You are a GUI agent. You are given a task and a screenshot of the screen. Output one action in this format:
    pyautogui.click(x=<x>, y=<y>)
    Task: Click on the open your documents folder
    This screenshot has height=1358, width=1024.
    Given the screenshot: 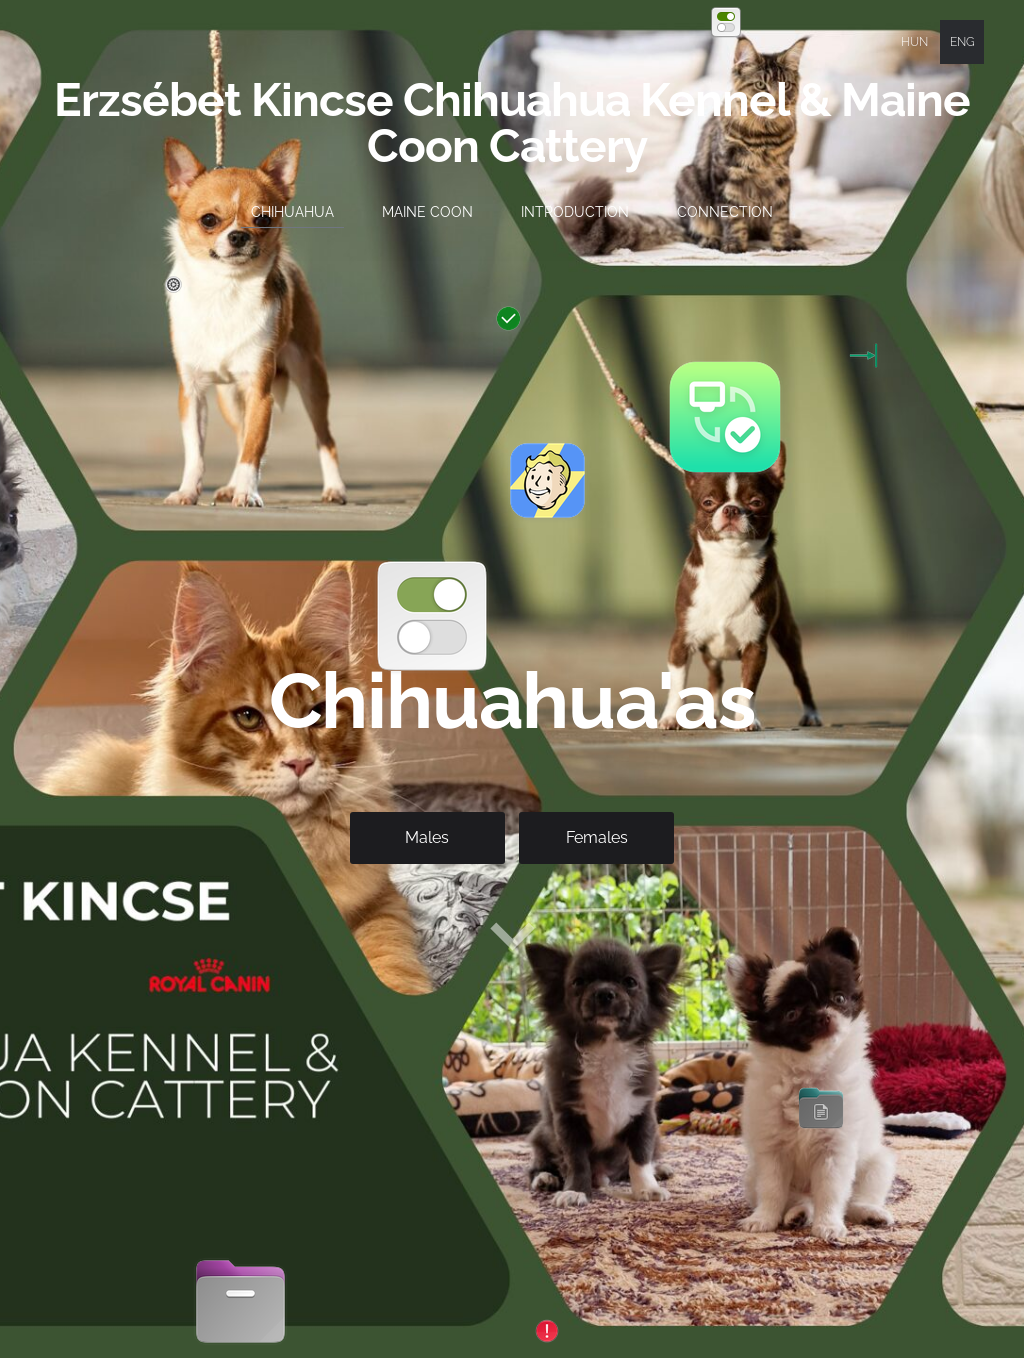 What is the action you would take?
    pyautogui.click(x=821, y=1108)
    